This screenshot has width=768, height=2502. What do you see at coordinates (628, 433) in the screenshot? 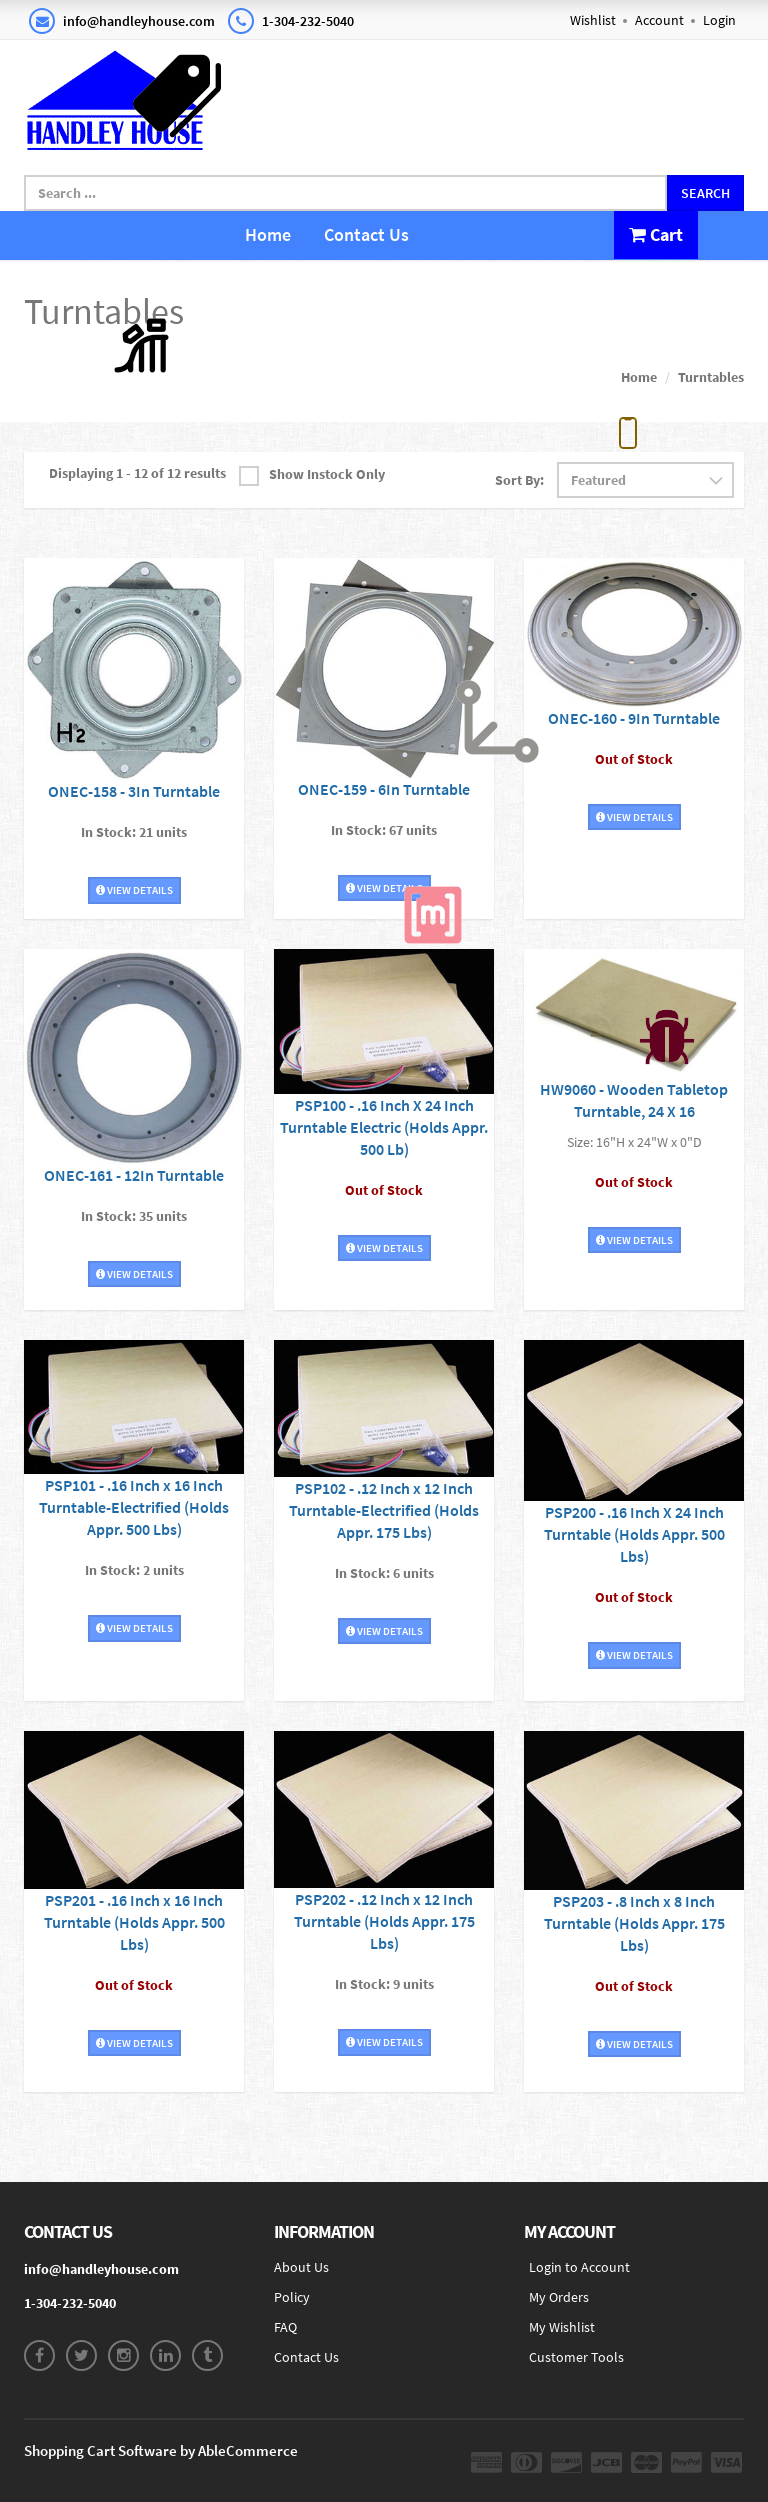
I see `switch to mobile view` at bounding box center [628, 433].